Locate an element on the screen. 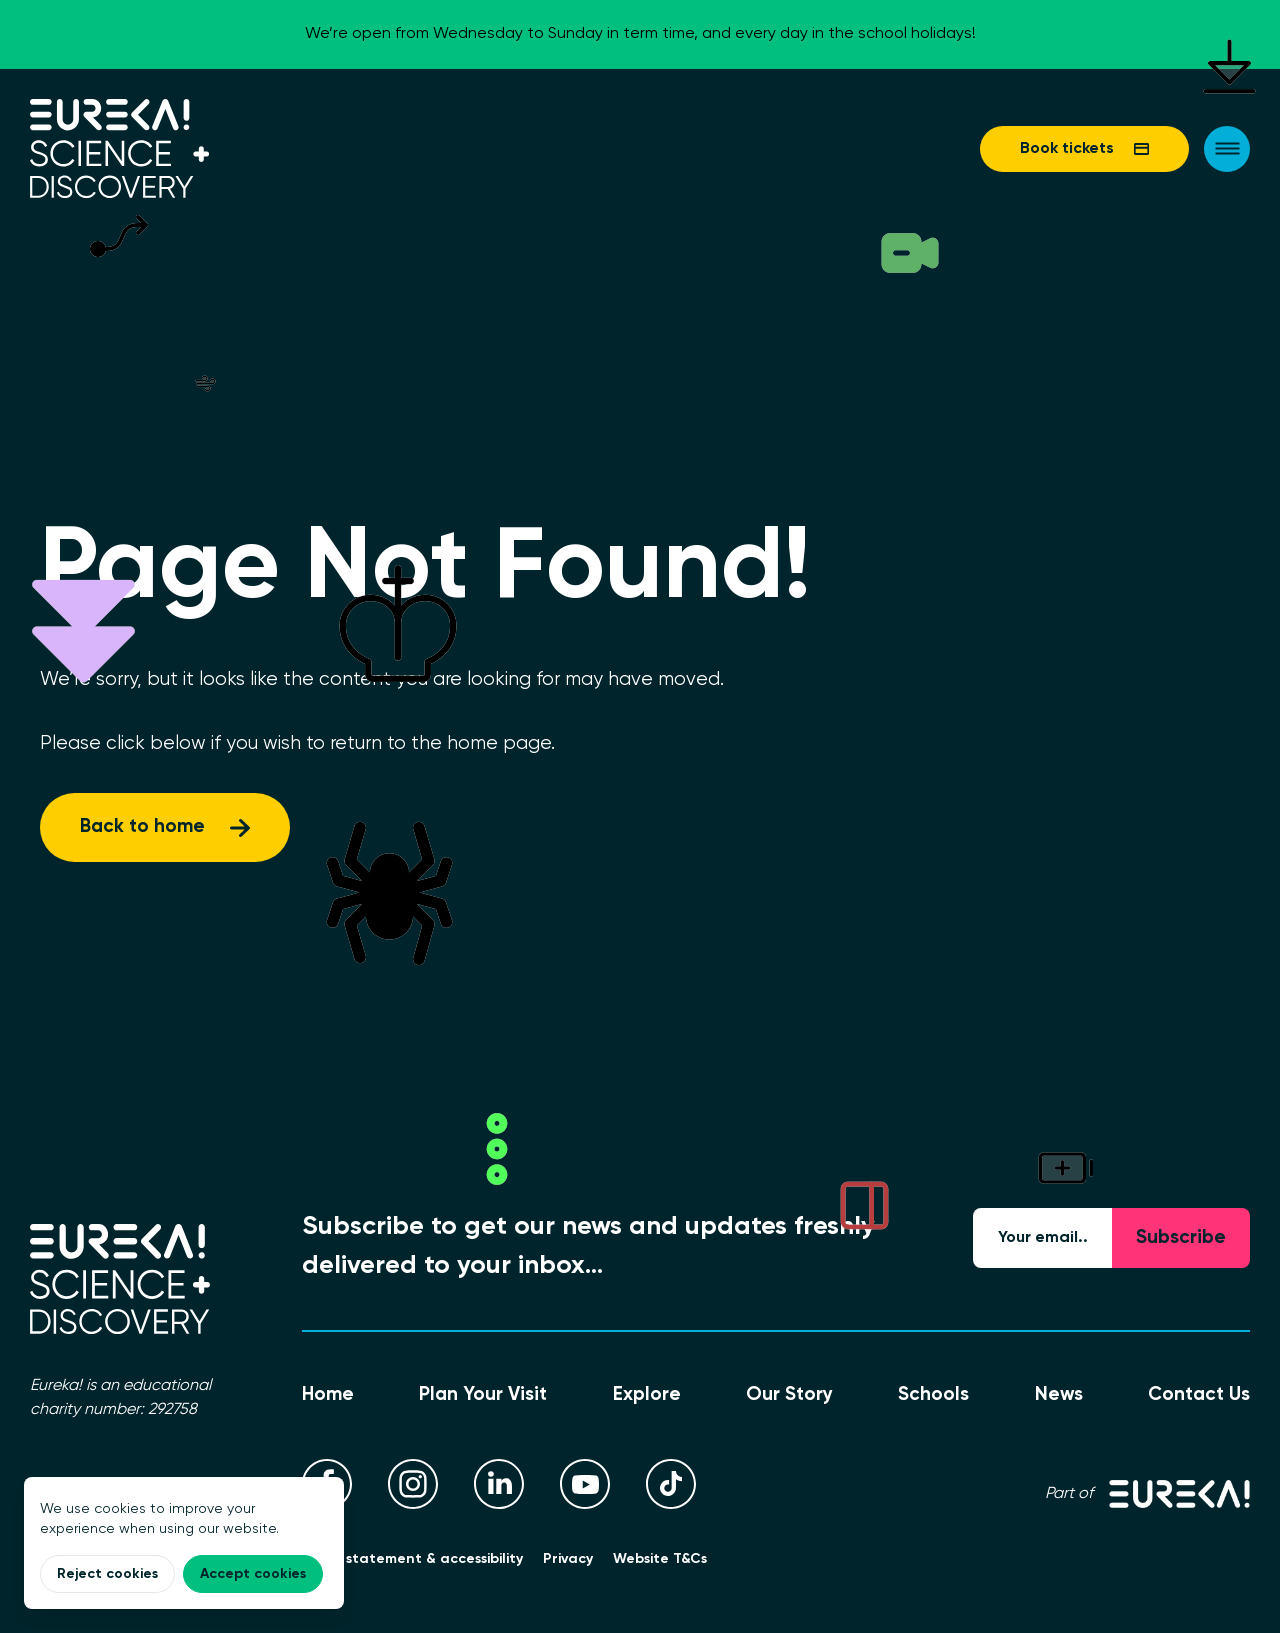 The height and width of the screenshot is (1633, 1280). remove video from playlist or queue is located at coordinates (910, 253).